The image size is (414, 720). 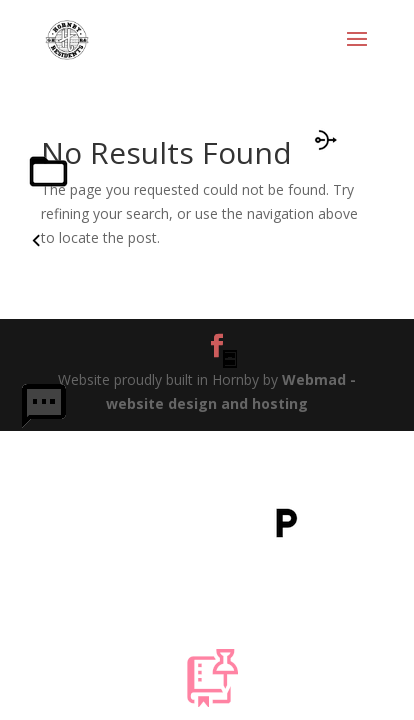 I want to click on open a folder to view its contents, so click(x=48, y=171).